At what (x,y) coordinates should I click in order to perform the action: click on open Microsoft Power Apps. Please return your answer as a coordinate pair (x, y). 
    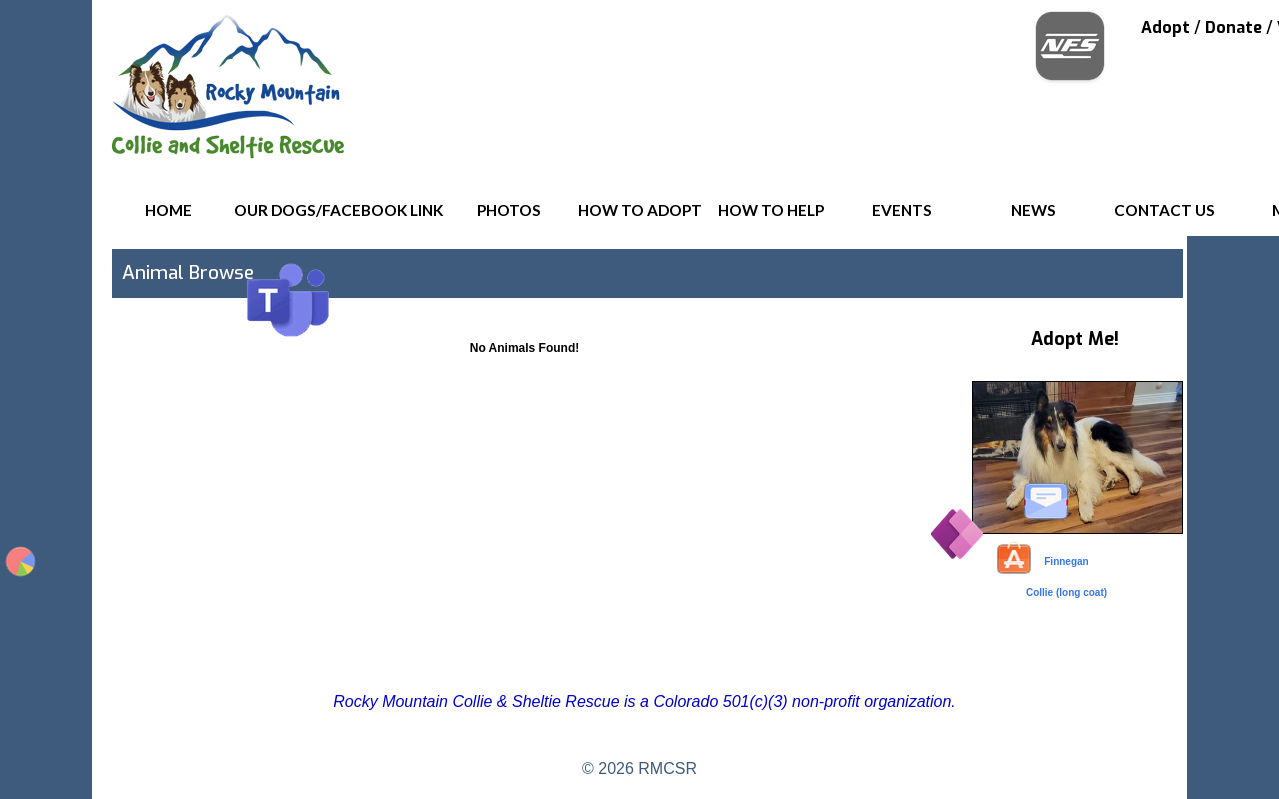
    Looking at the image, I should click on (957, 534).